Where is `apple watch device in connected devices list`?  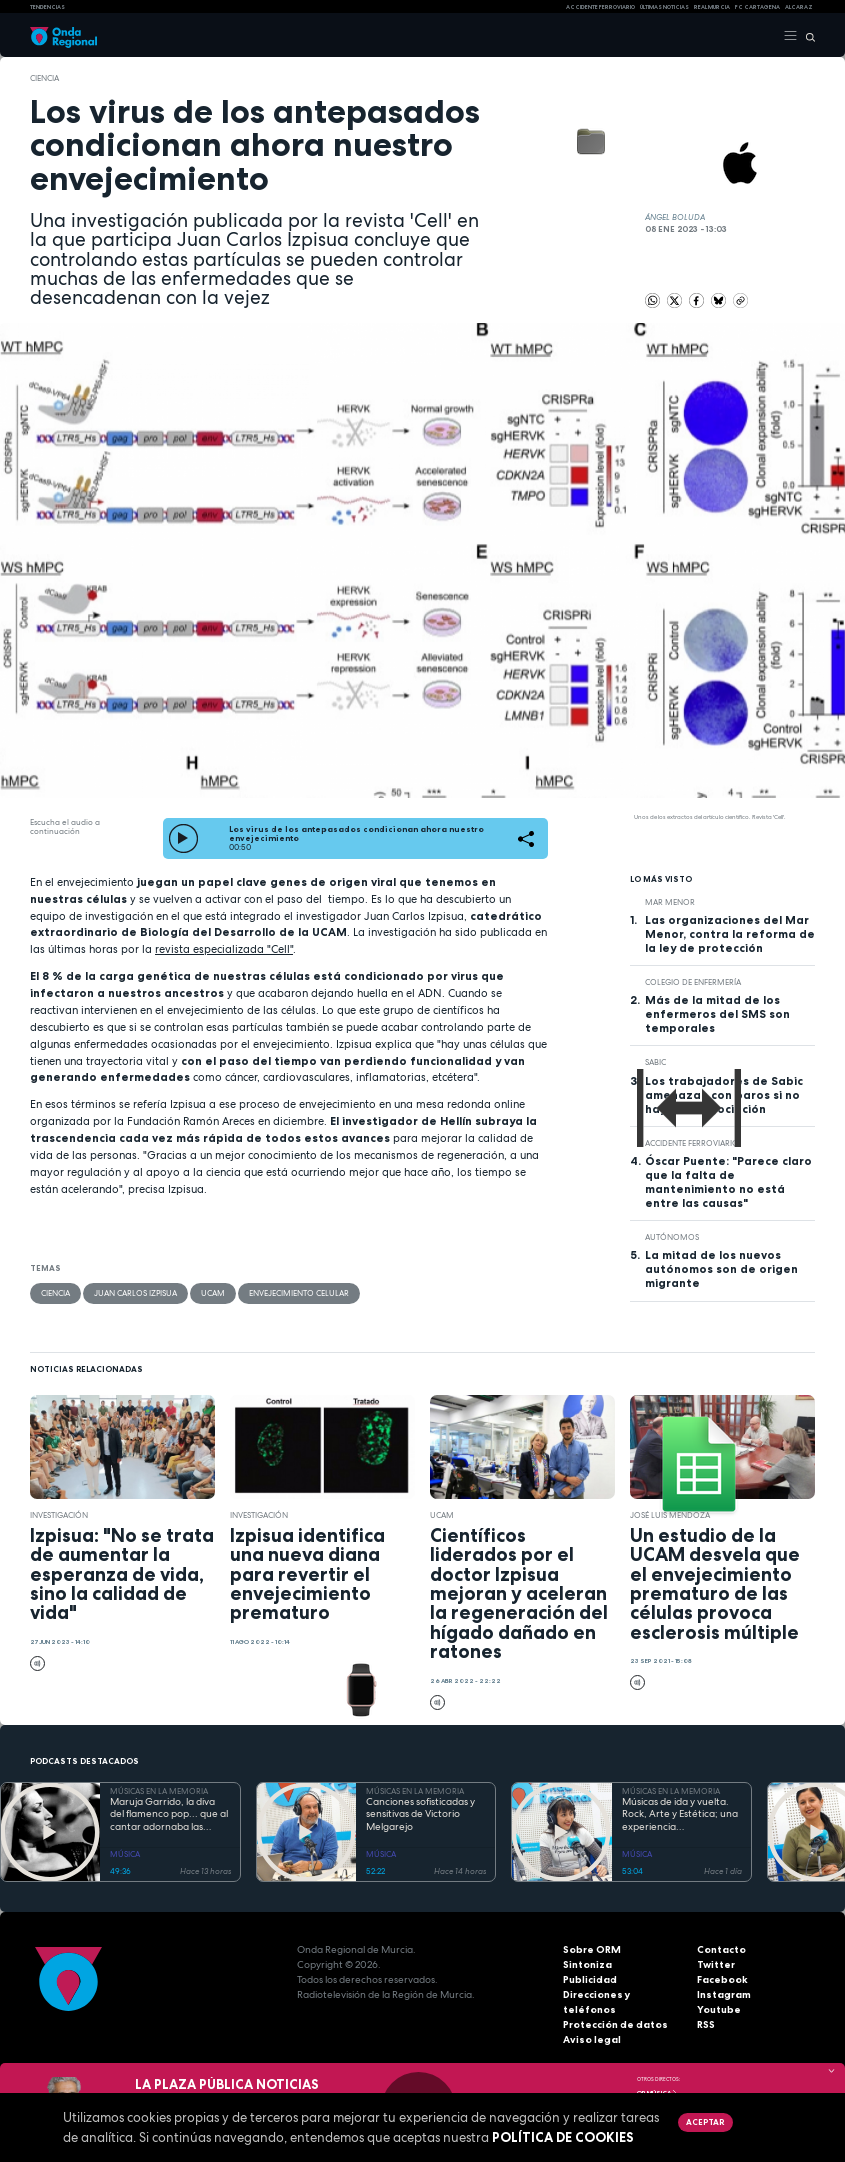
apple watch device in connected devices list is located at coordinates (361, 1690).